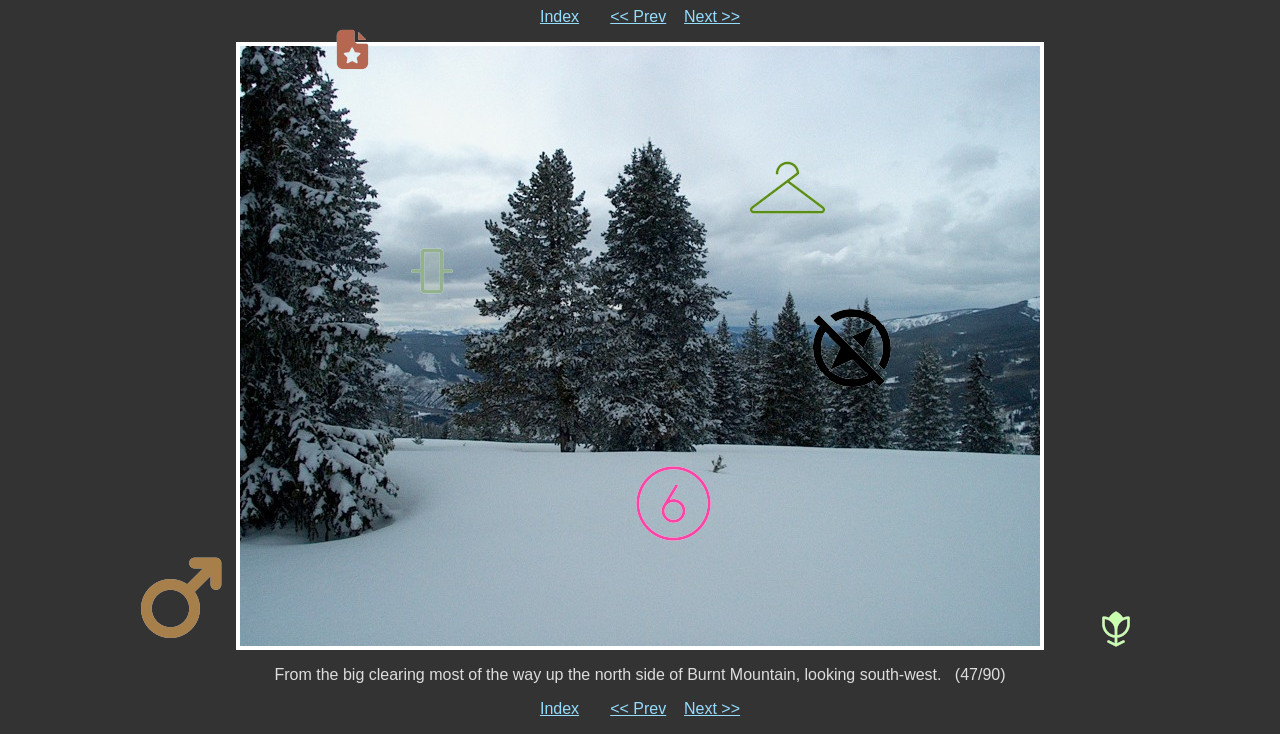 The height and width of the screenshot is (734, 1280). I want to click on access garden or plant-related features, so click(1116, 629).